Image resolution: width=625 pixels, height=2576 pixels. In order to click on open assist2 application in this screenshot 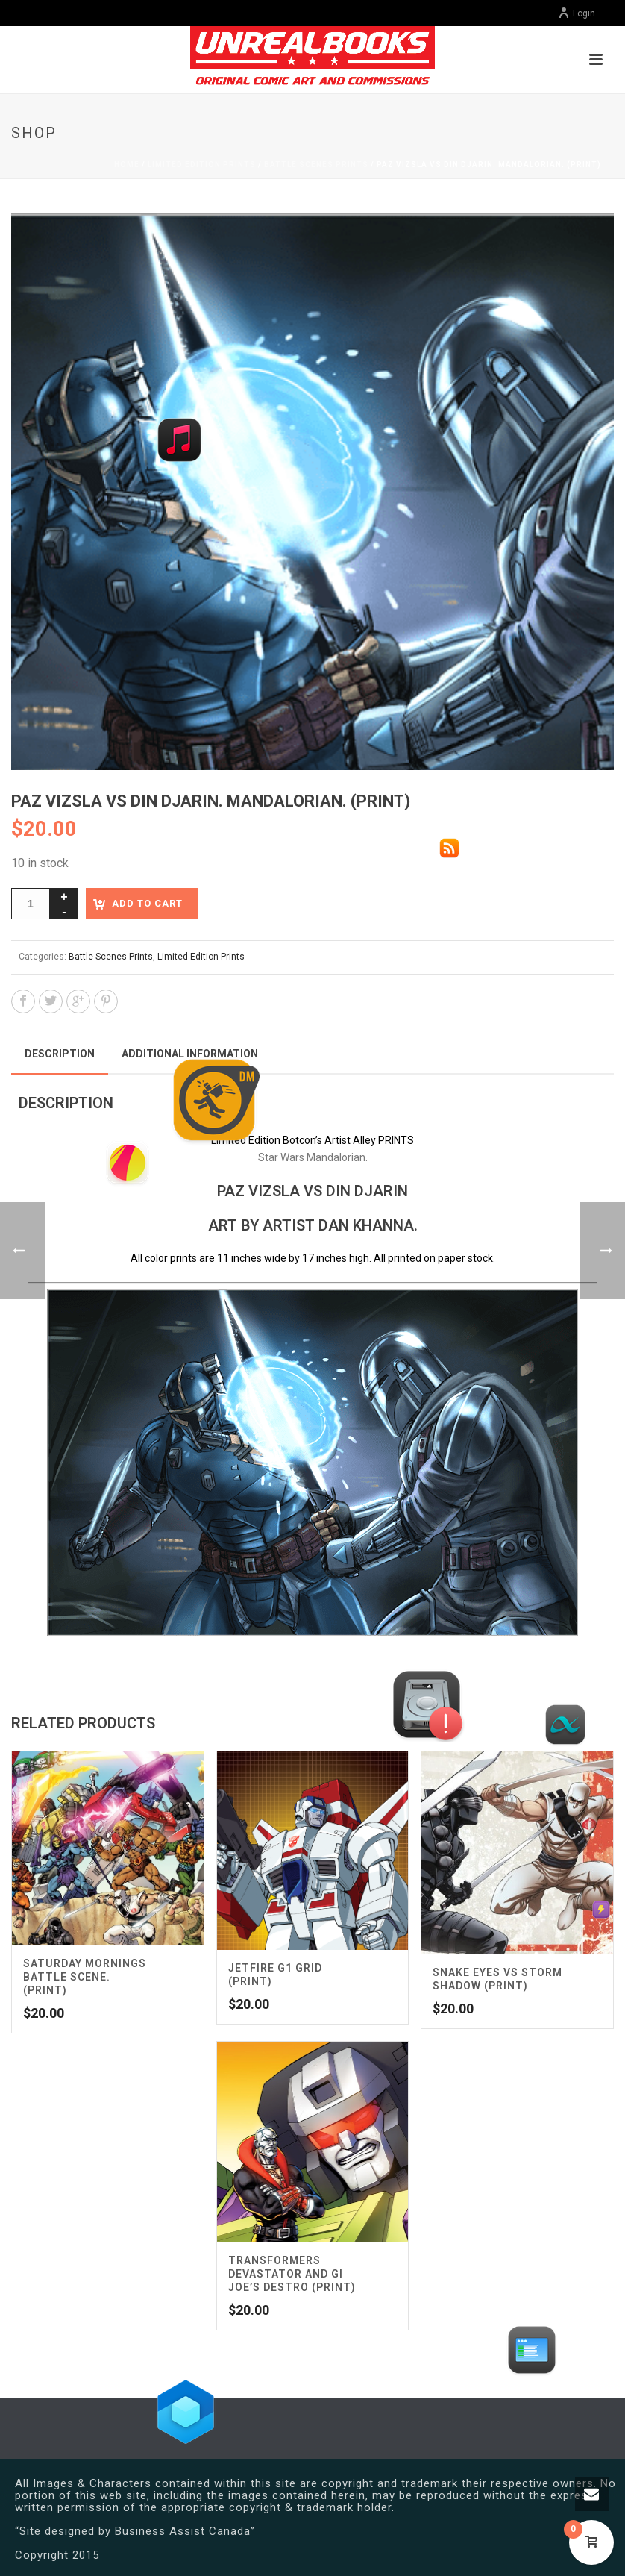, I will do `click(186, 2412)`.